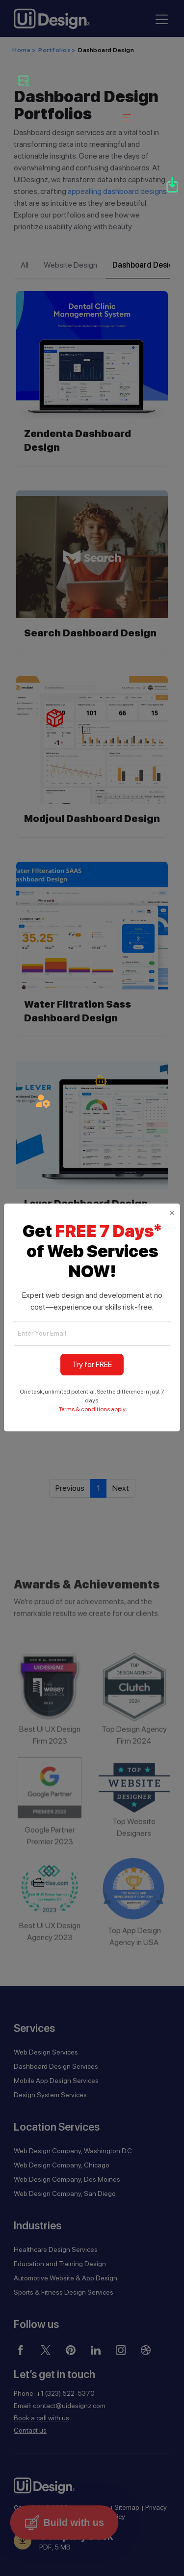 This screenshot has height=2576, width=184. I want to click on share a photo or image, so click(24, 81).